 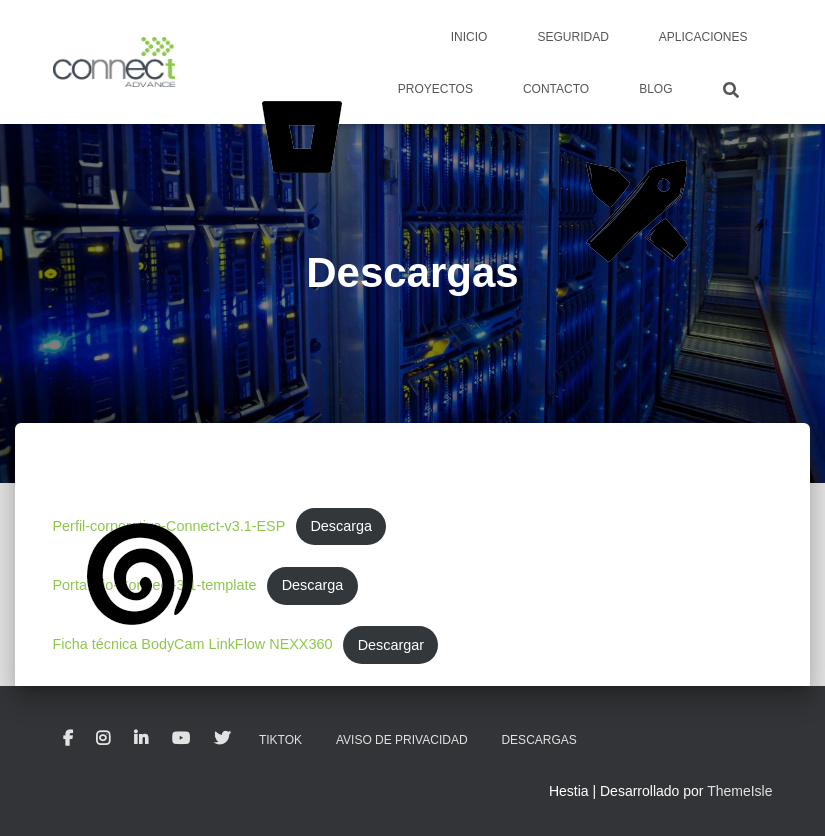 I want to click on visit dreamstime stock photography website, so click(x=140, y=574).